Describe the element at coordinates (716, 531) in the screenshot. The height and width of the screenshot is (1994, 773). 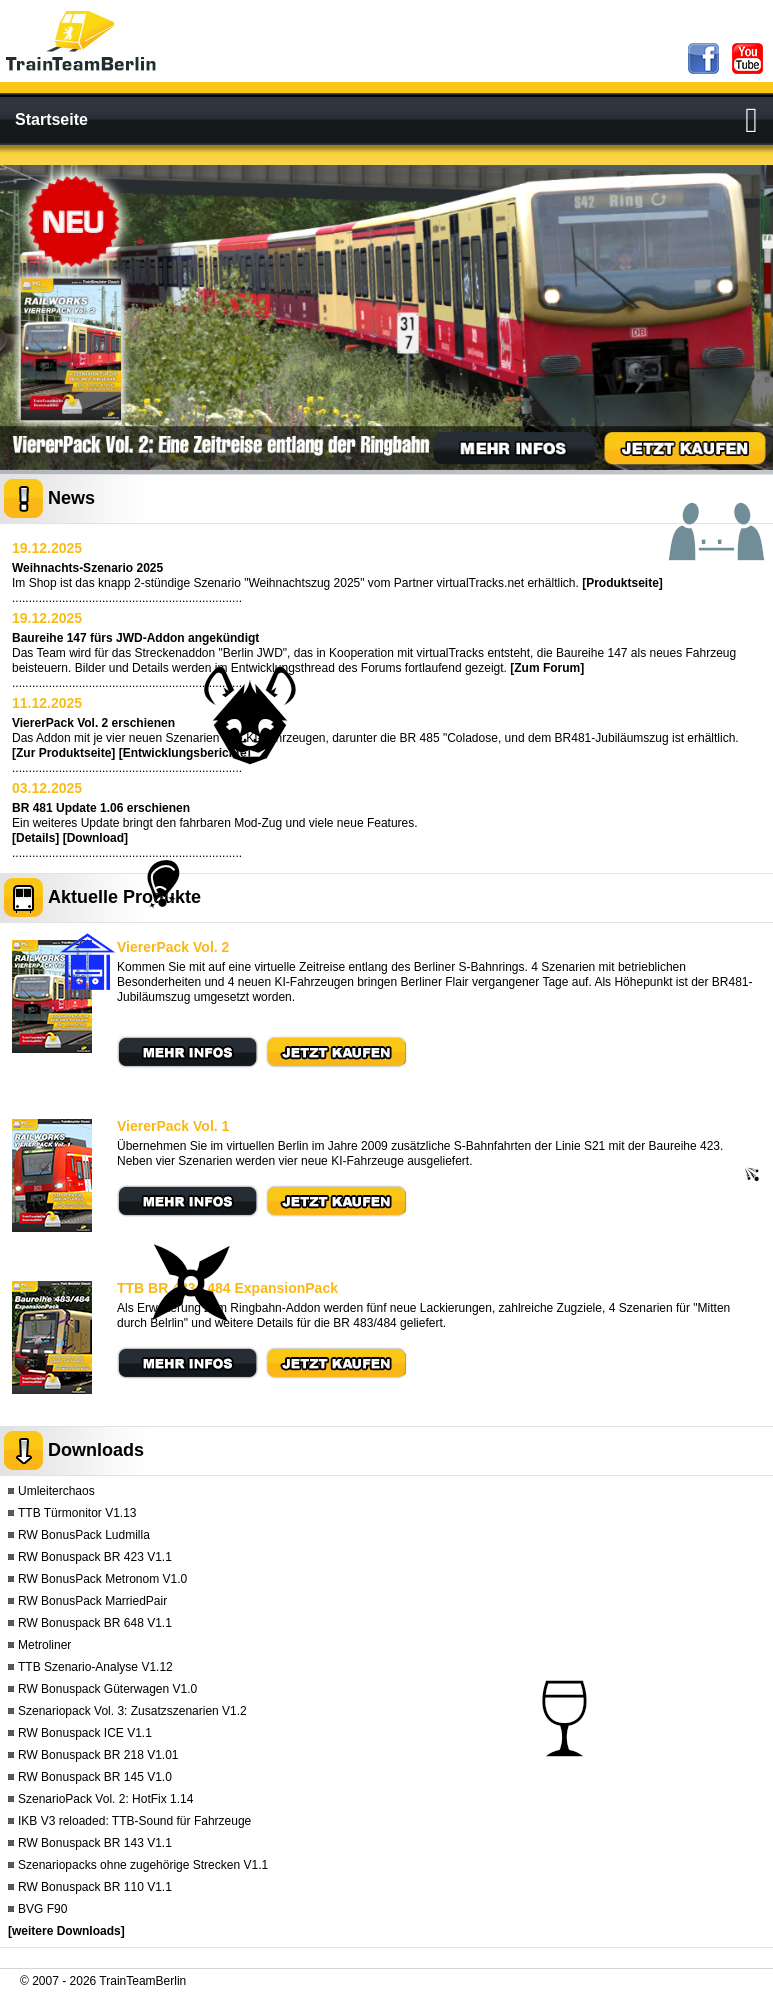
I see `find or join tabletop gaming sessions` at that location.